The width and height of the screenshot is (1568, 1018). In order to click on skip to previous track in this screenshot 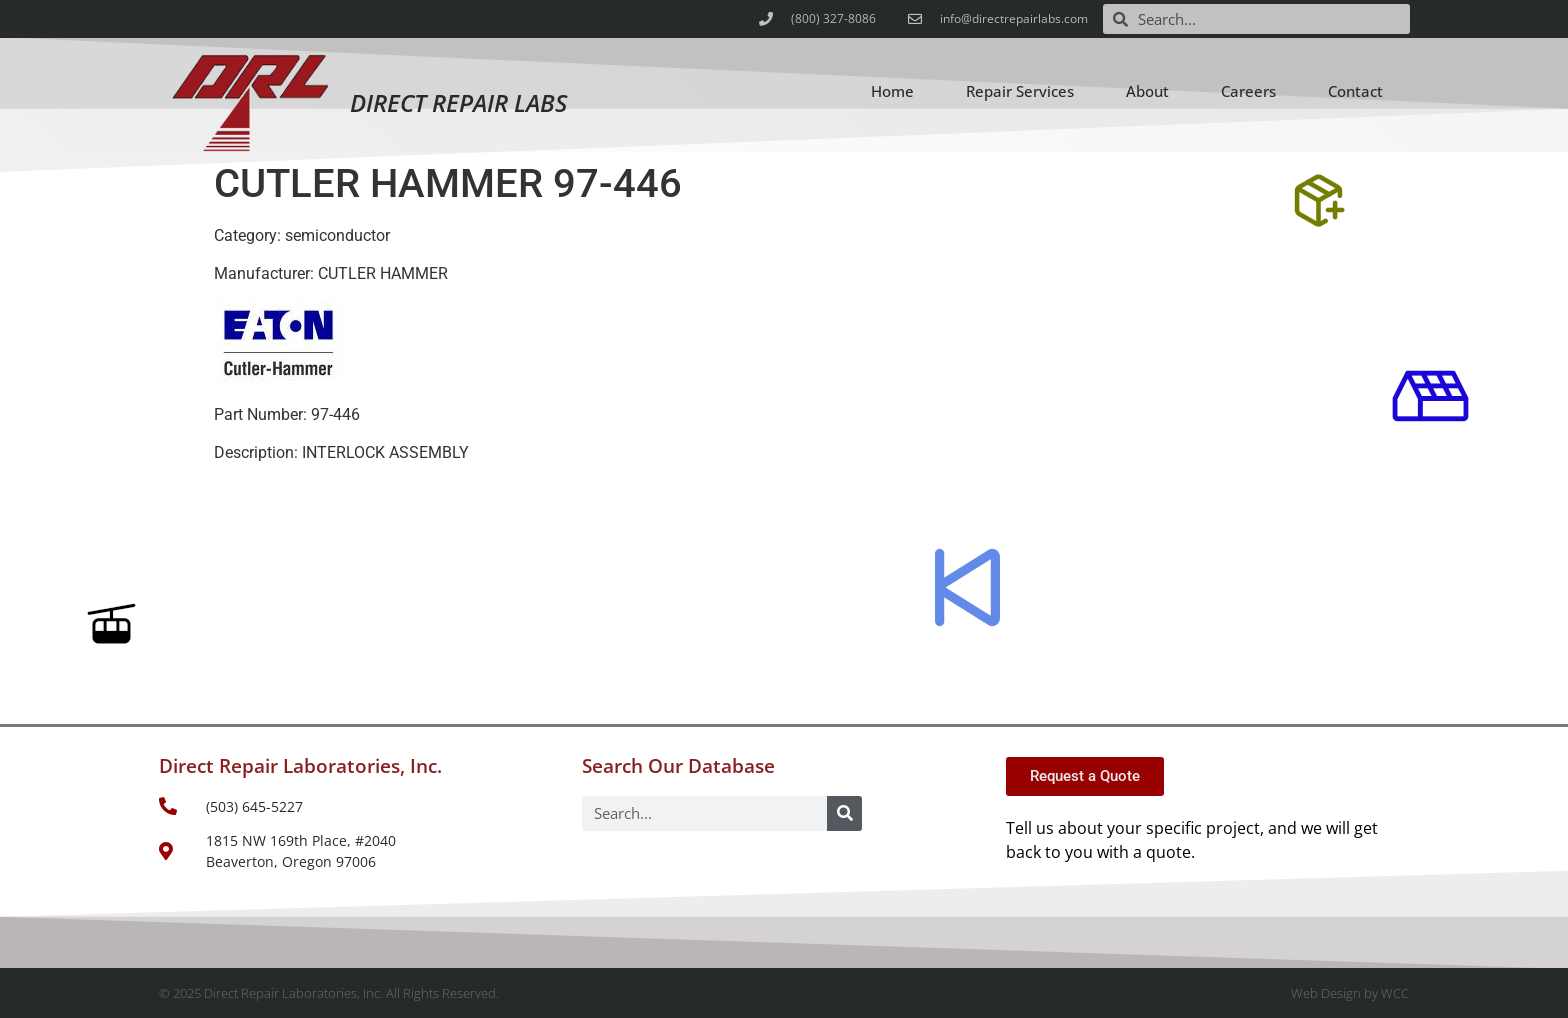, I will do `click(967, 587)`.